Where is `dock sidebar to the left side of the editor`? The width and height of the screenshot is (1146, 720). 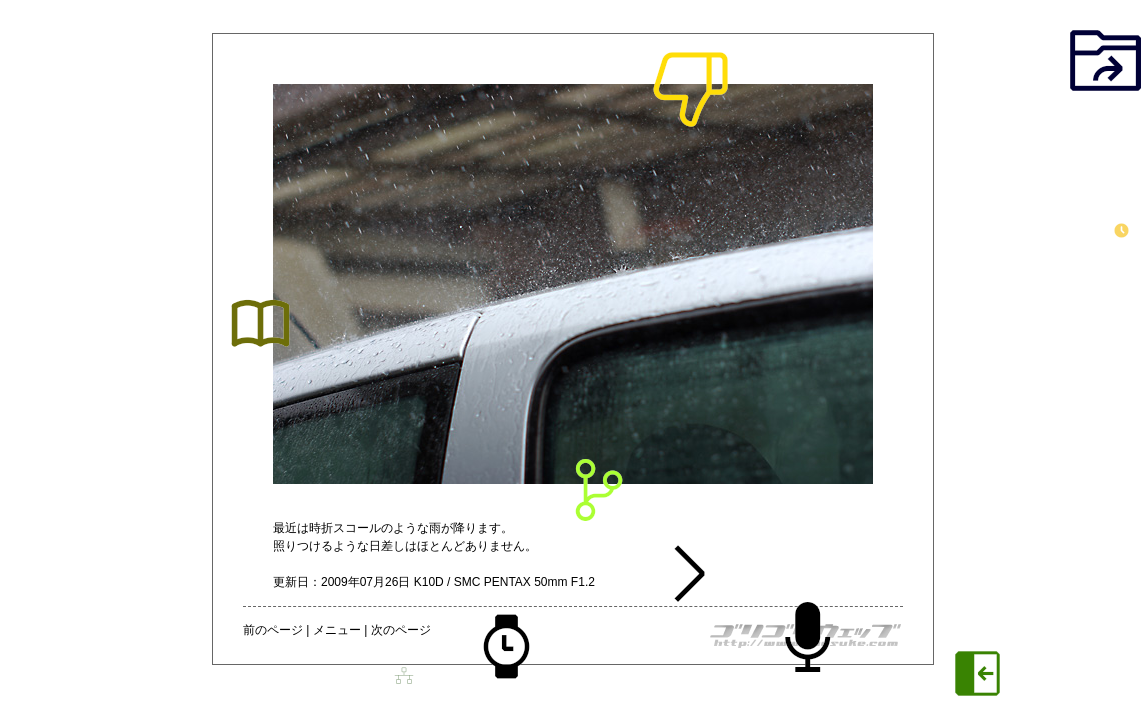 dock sidebar to the left side of the editor is located at coordinates (977, 673).